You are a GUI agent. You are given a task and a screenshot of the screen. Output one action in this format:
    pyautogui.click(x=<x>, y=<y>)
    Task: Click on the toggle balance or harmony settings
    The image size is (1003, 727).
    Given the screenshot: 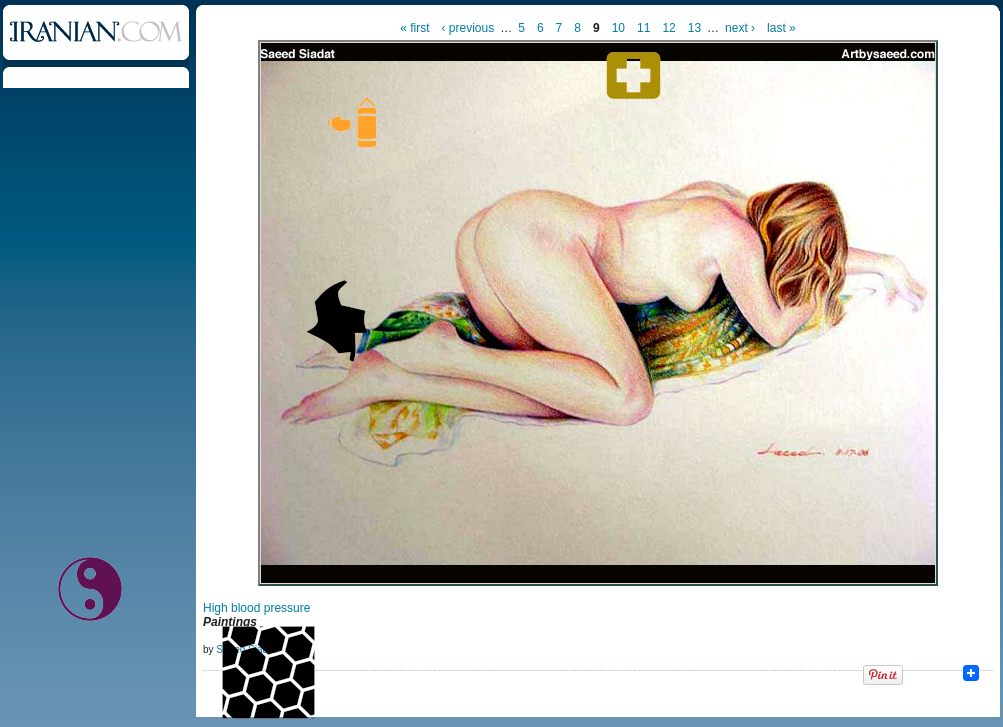 What is the action you would take?
    pyautogui.click(x=90, y=589)
    